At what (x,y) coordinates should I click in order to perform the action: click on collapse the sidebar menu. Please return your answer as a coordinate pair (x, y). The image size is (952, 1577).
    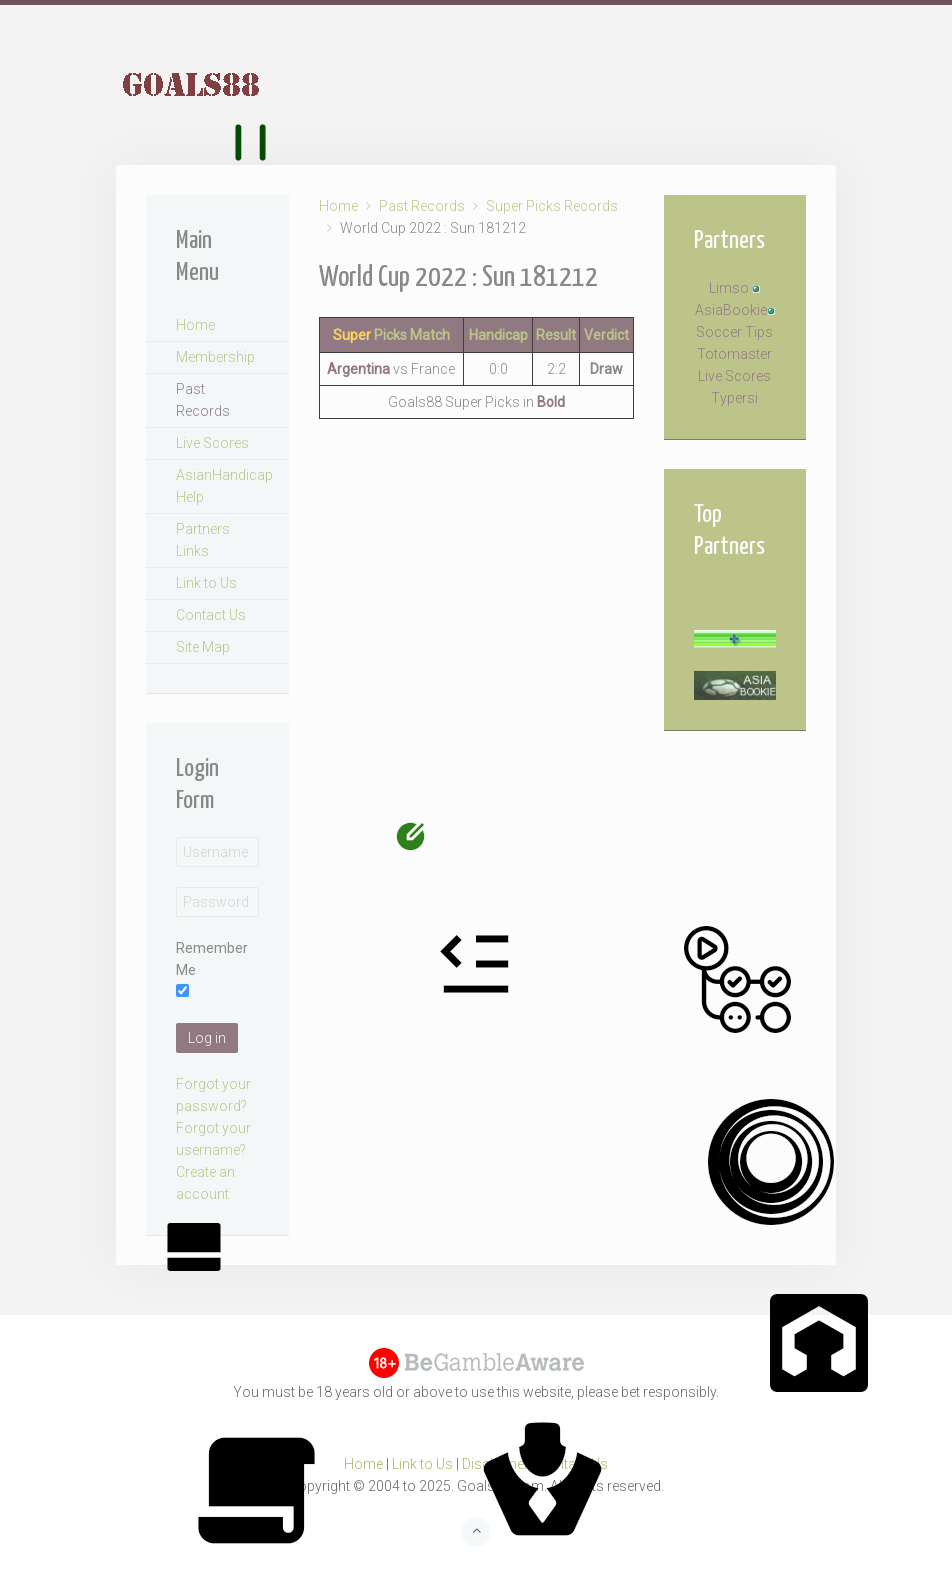
    Looking at the image, I should click on (476, 964).